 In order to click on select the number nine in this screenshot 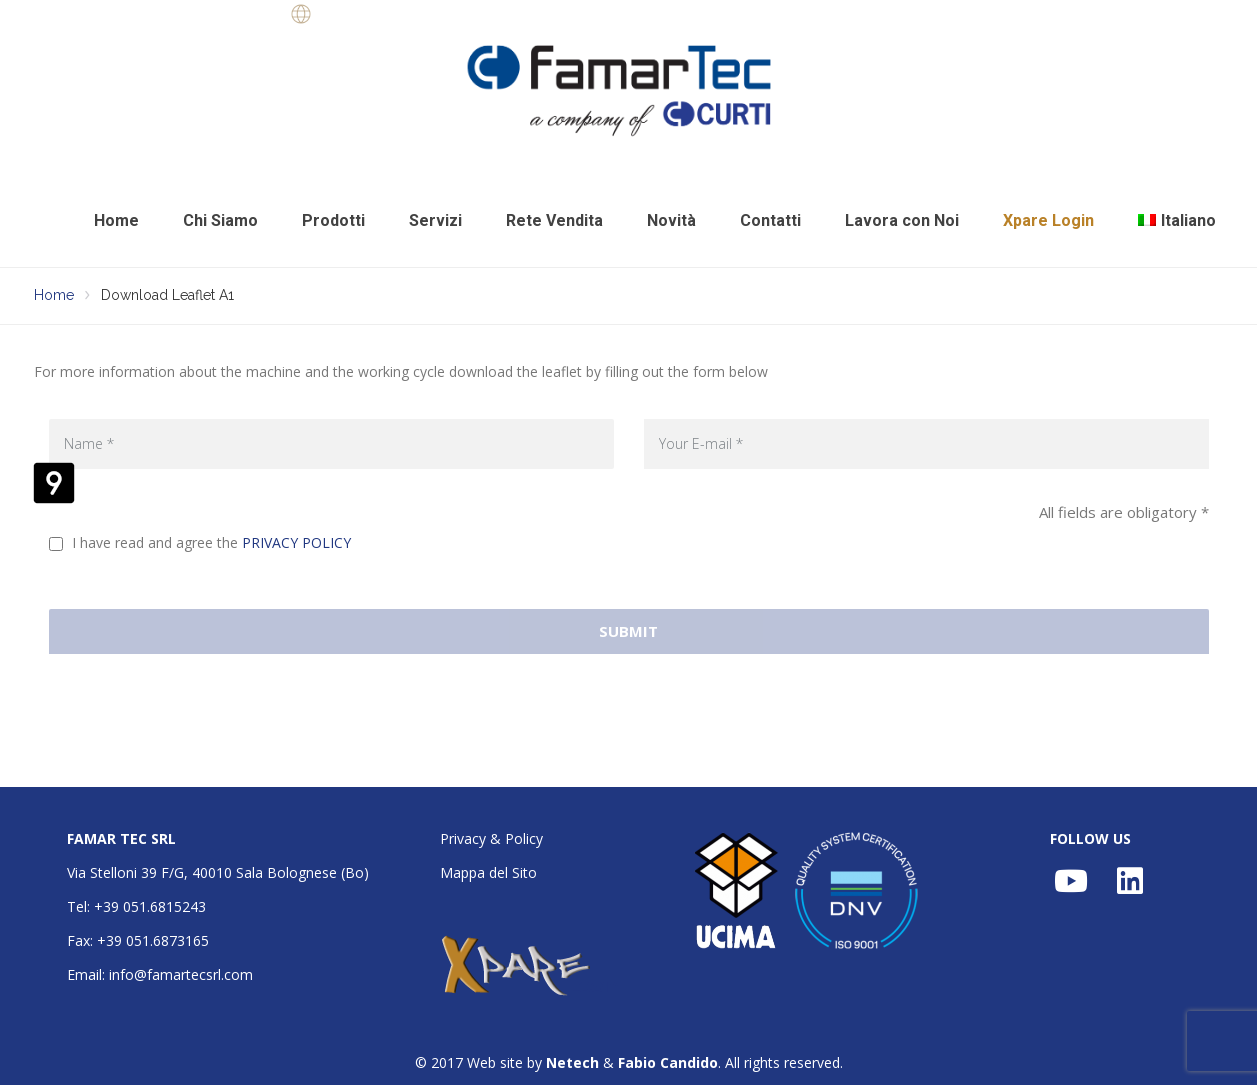, I will do `click(54, 483)`.